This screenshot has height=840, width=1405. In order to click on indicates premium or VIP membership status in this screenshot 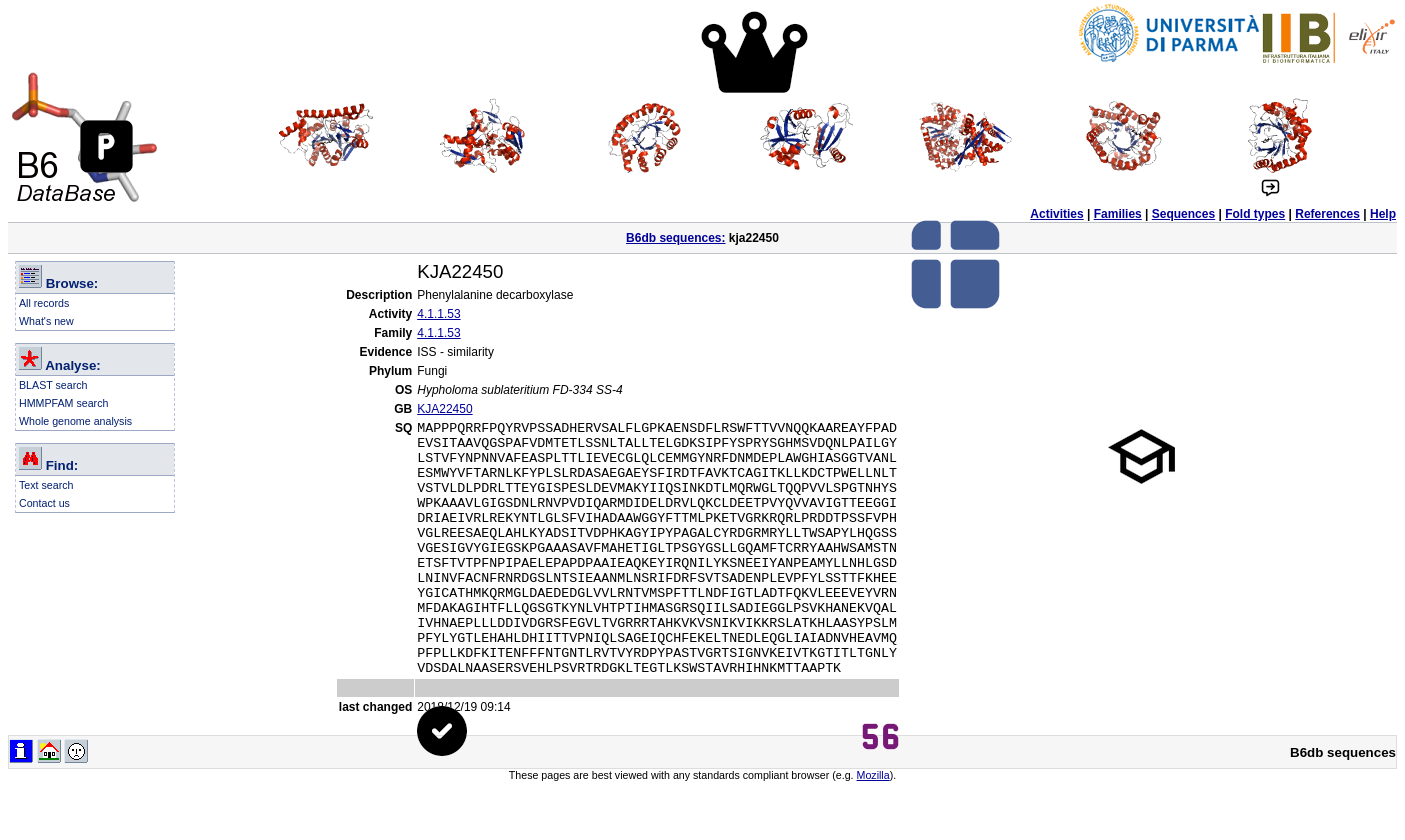, I will do `click(754, 57)`.